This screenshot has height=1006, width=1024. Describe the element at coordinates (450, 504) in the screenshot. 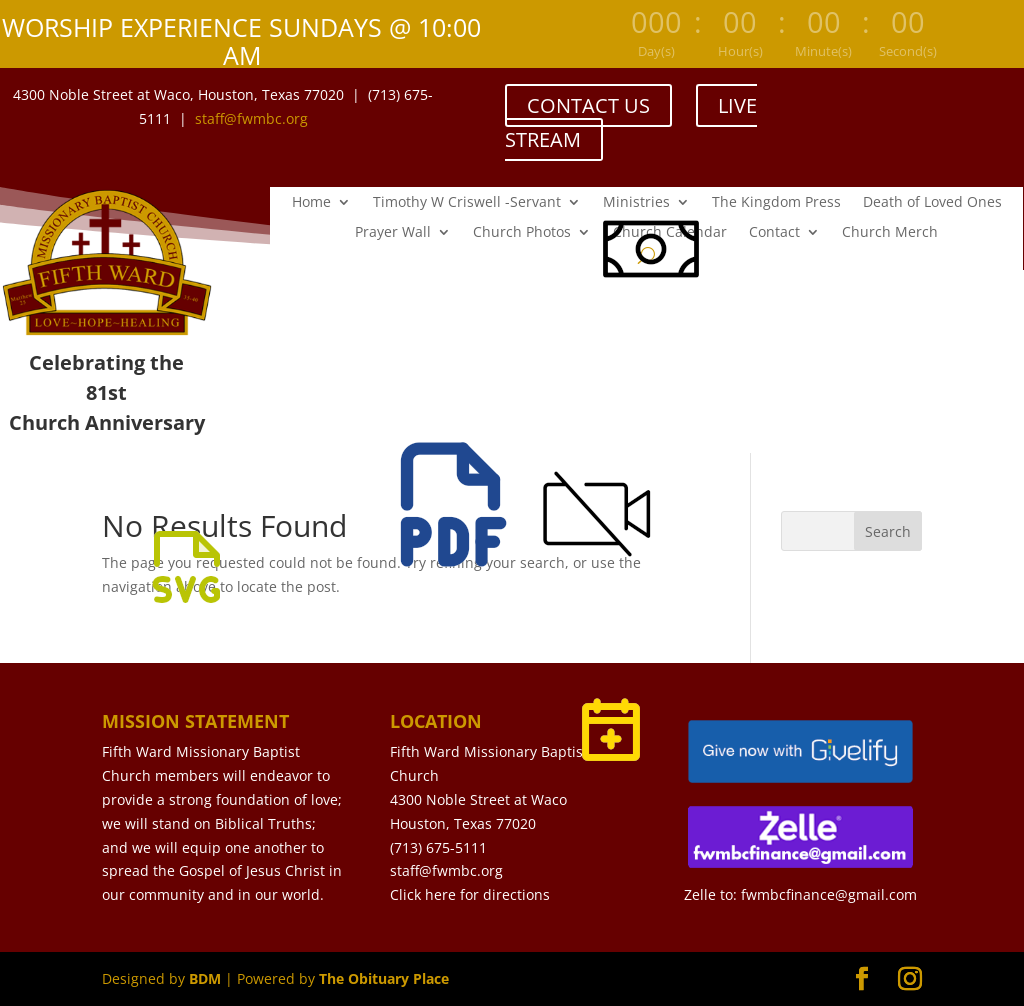

I see `indicates a PDF file type` at that location.